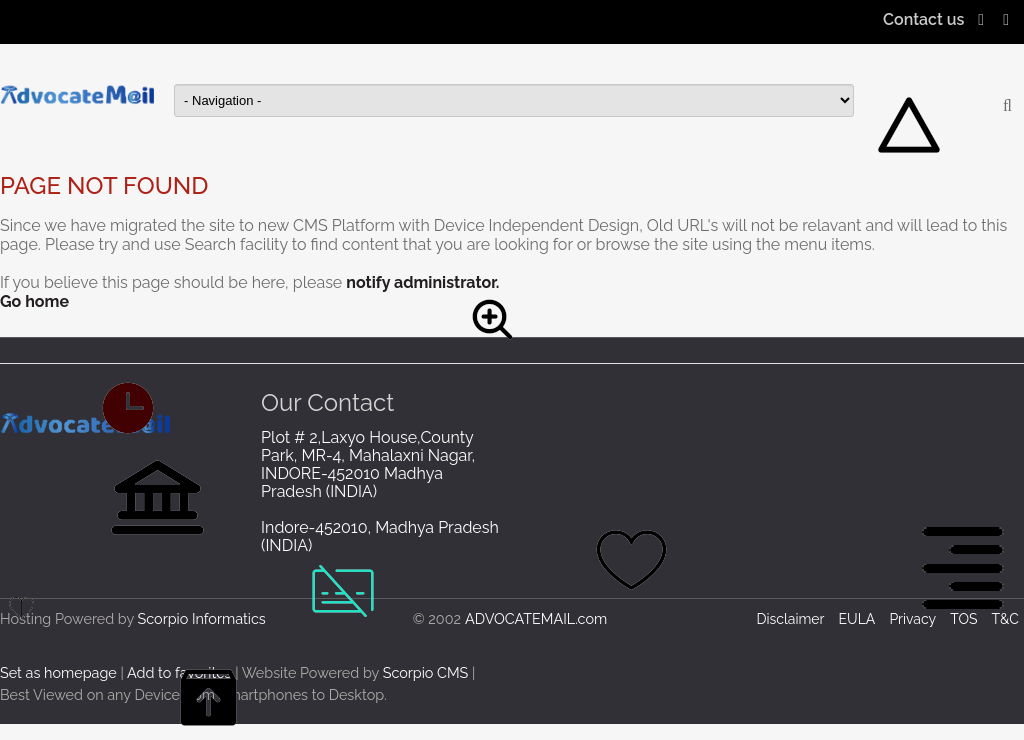 The image size is (1024, 740). What do you see at coordinates (208, 697) in the screenshot?
I see `upload file to storage` at bounding box center [208, 697].